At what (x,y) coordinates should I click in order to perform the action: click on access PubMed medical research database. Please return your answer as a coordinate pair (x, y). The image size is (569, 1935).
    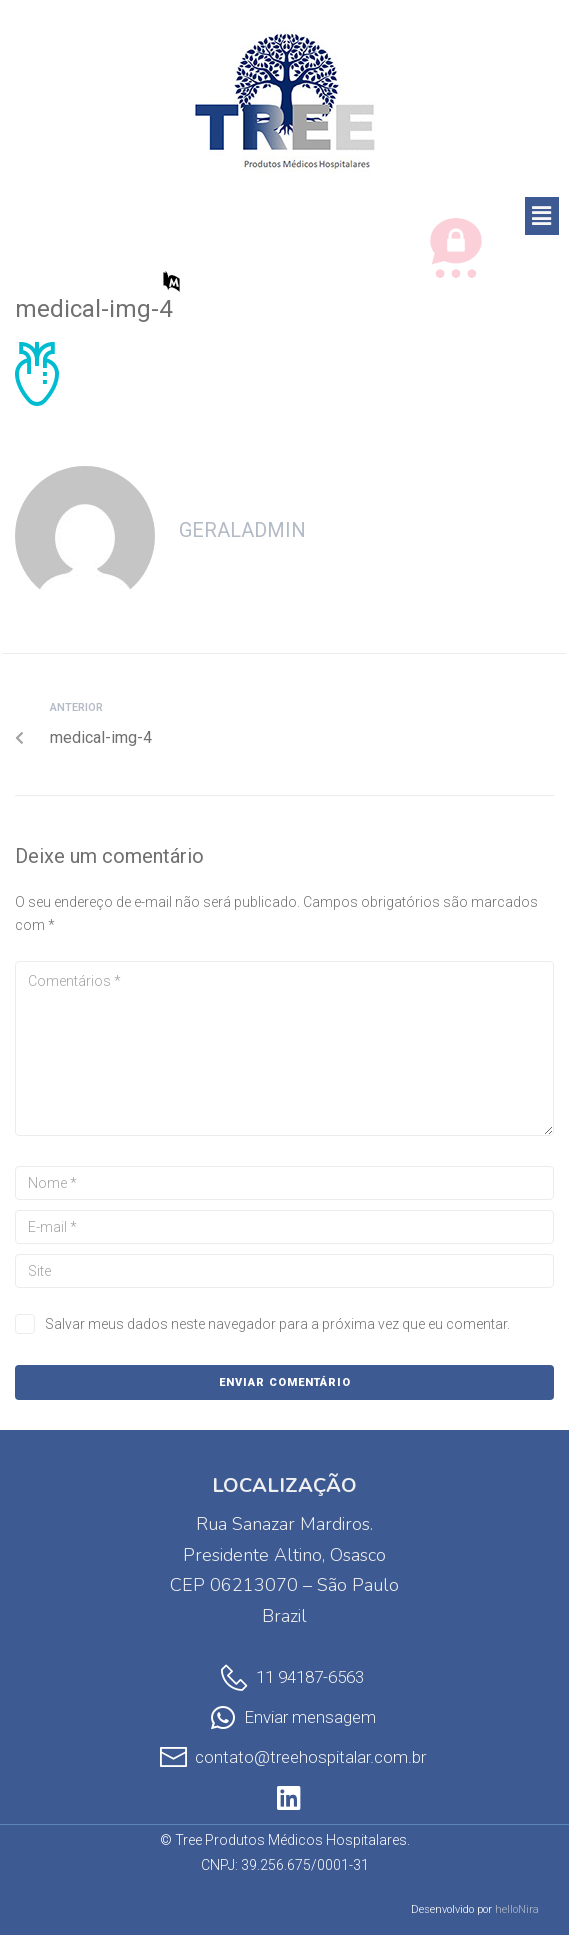
    Looking at the image, I should click on (171, 281).